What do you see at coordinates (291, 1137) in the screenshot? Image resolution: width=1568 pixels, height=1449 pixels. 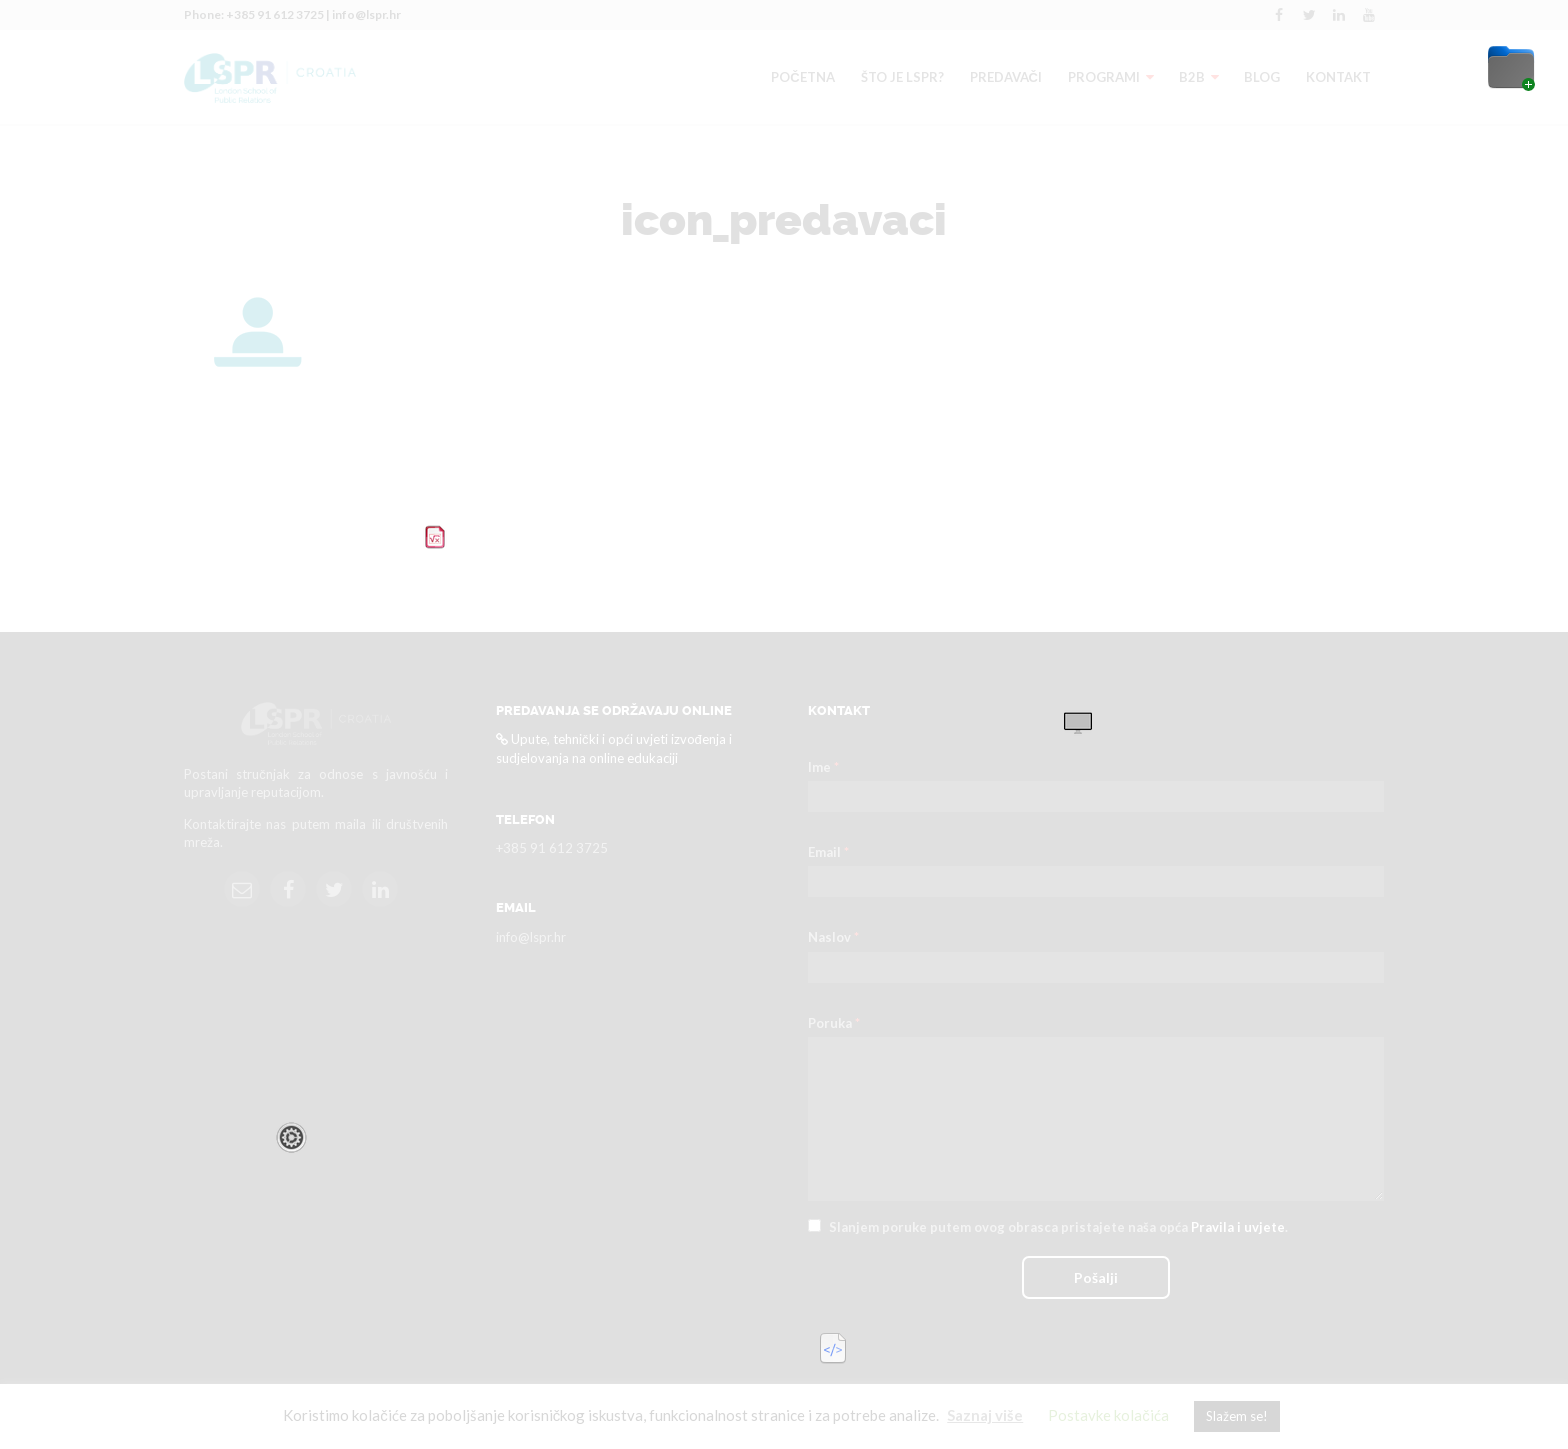 I see `view or edit item properties` at bounding box center [291, 1137].